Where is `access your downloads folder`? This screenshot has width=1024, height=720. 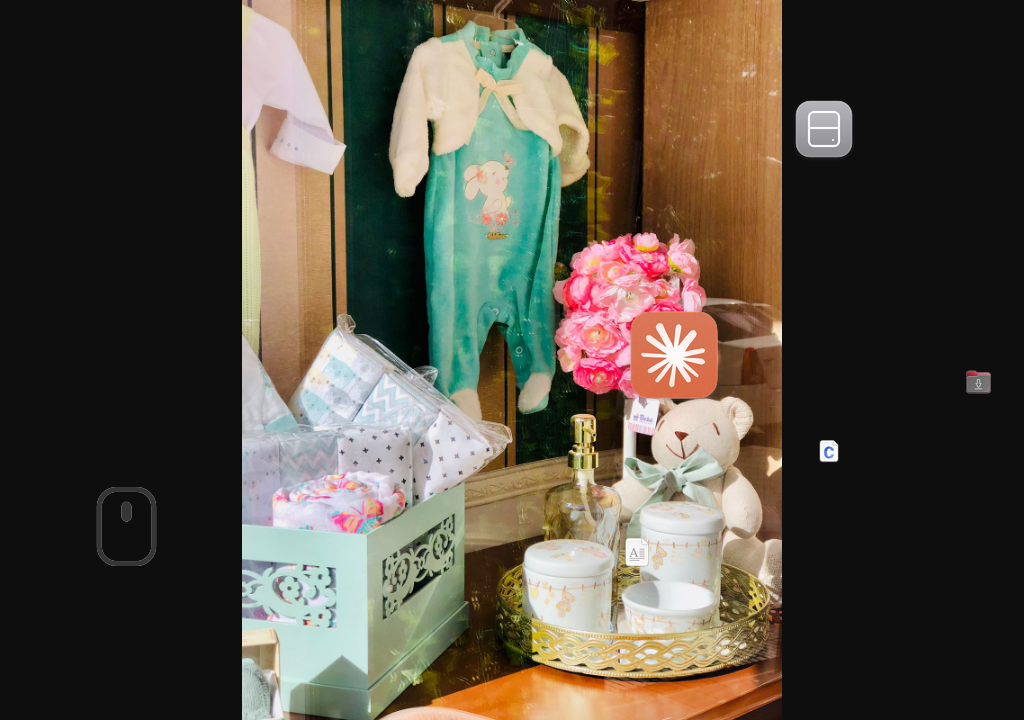
access your downloads folder is located at coordinates (978, 381).